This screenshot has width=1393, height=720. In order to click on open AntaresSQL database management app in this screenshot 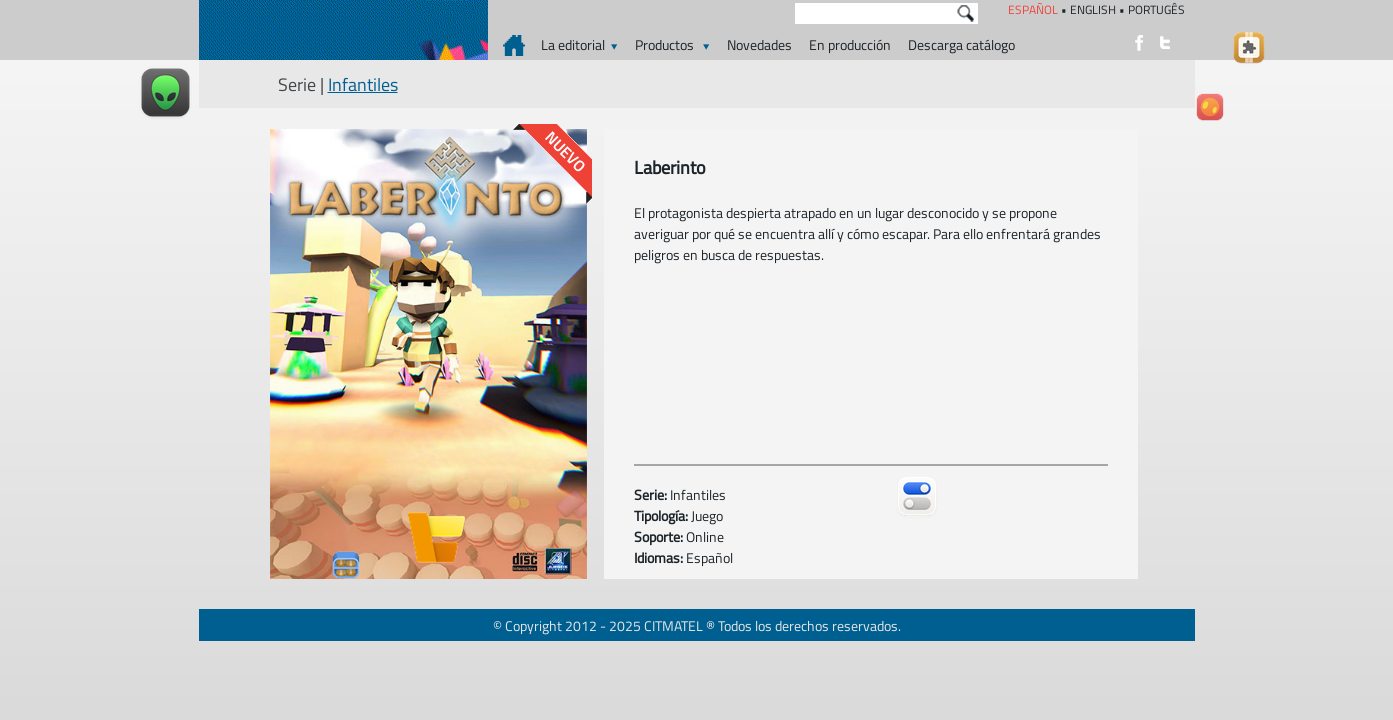, I will do `click(1210, 107)`.